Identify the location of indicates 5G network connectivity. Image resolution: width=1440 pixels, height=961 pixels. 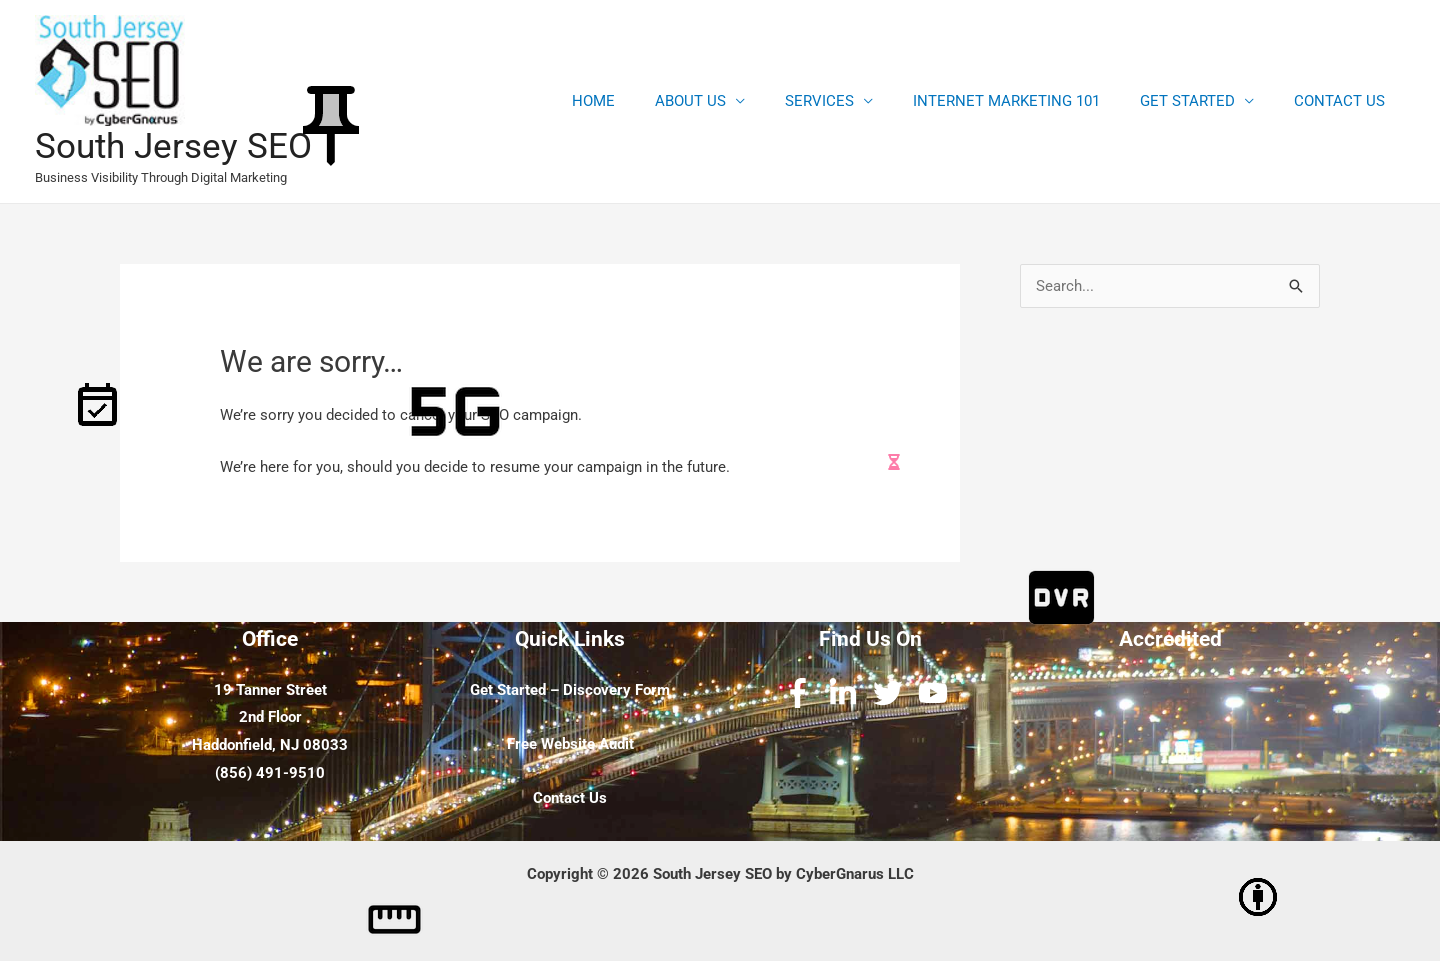
(455, 411).